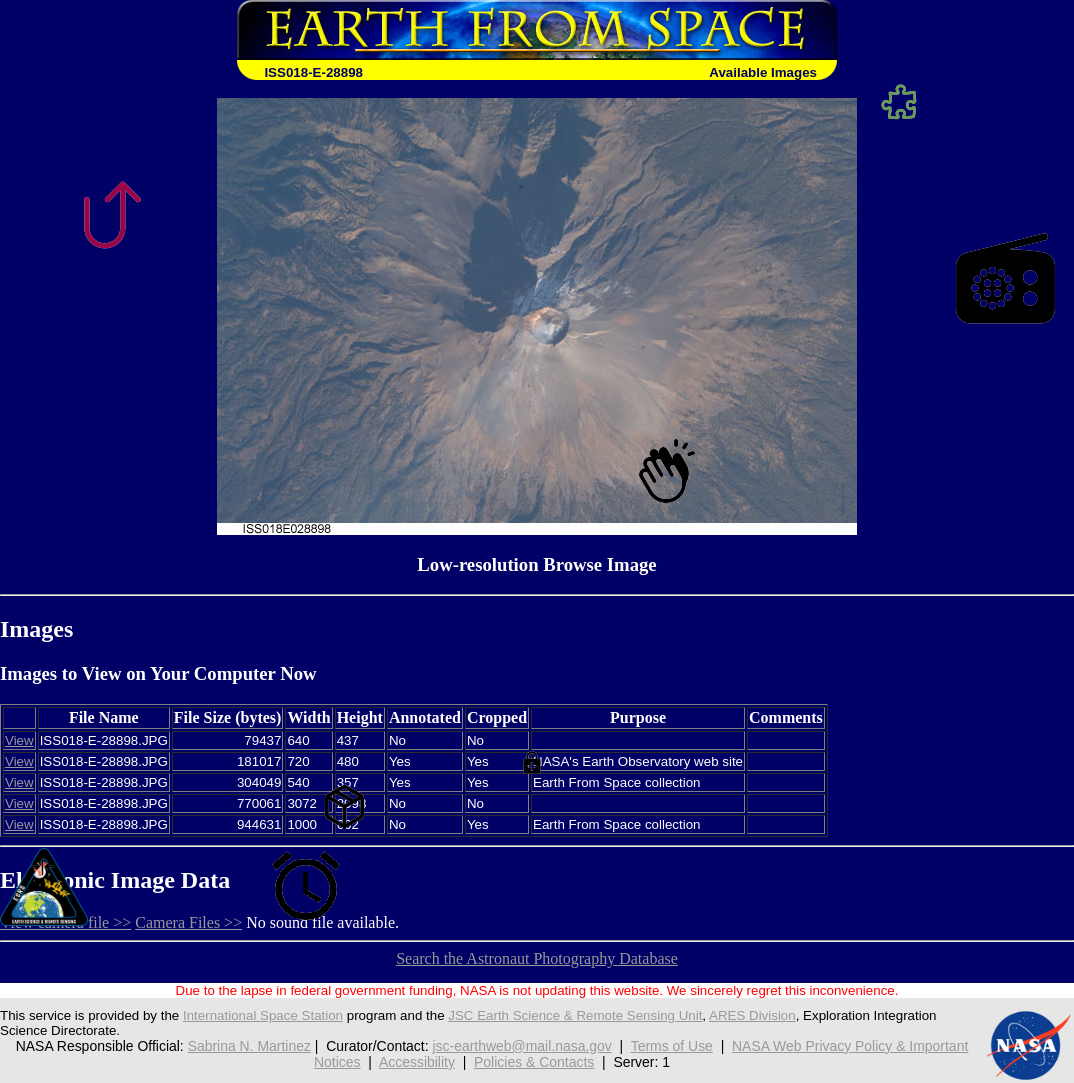  Describe the element at coordinates (344, 806) in the screenshot. I see `view package or shipment details` at that location.